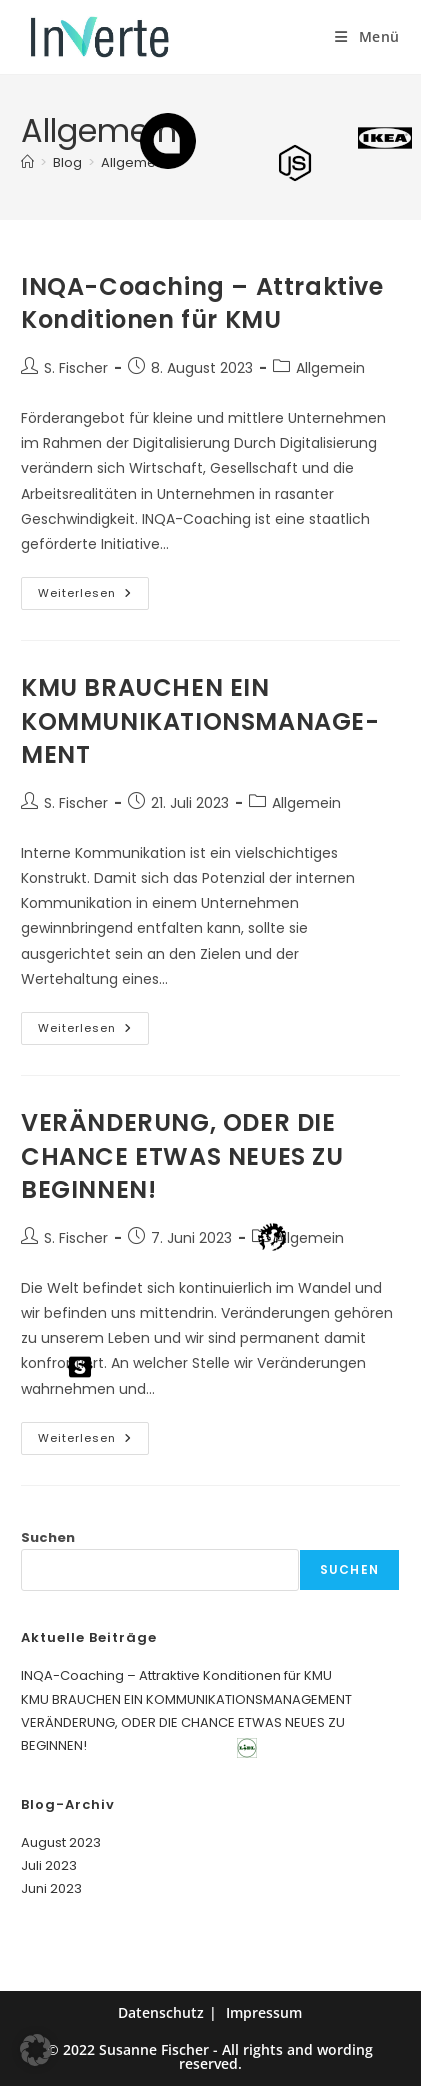 The height and width of the screenshot is (2086, 421). I want to click on open chatwoot customer support platform, so click(168, 141).